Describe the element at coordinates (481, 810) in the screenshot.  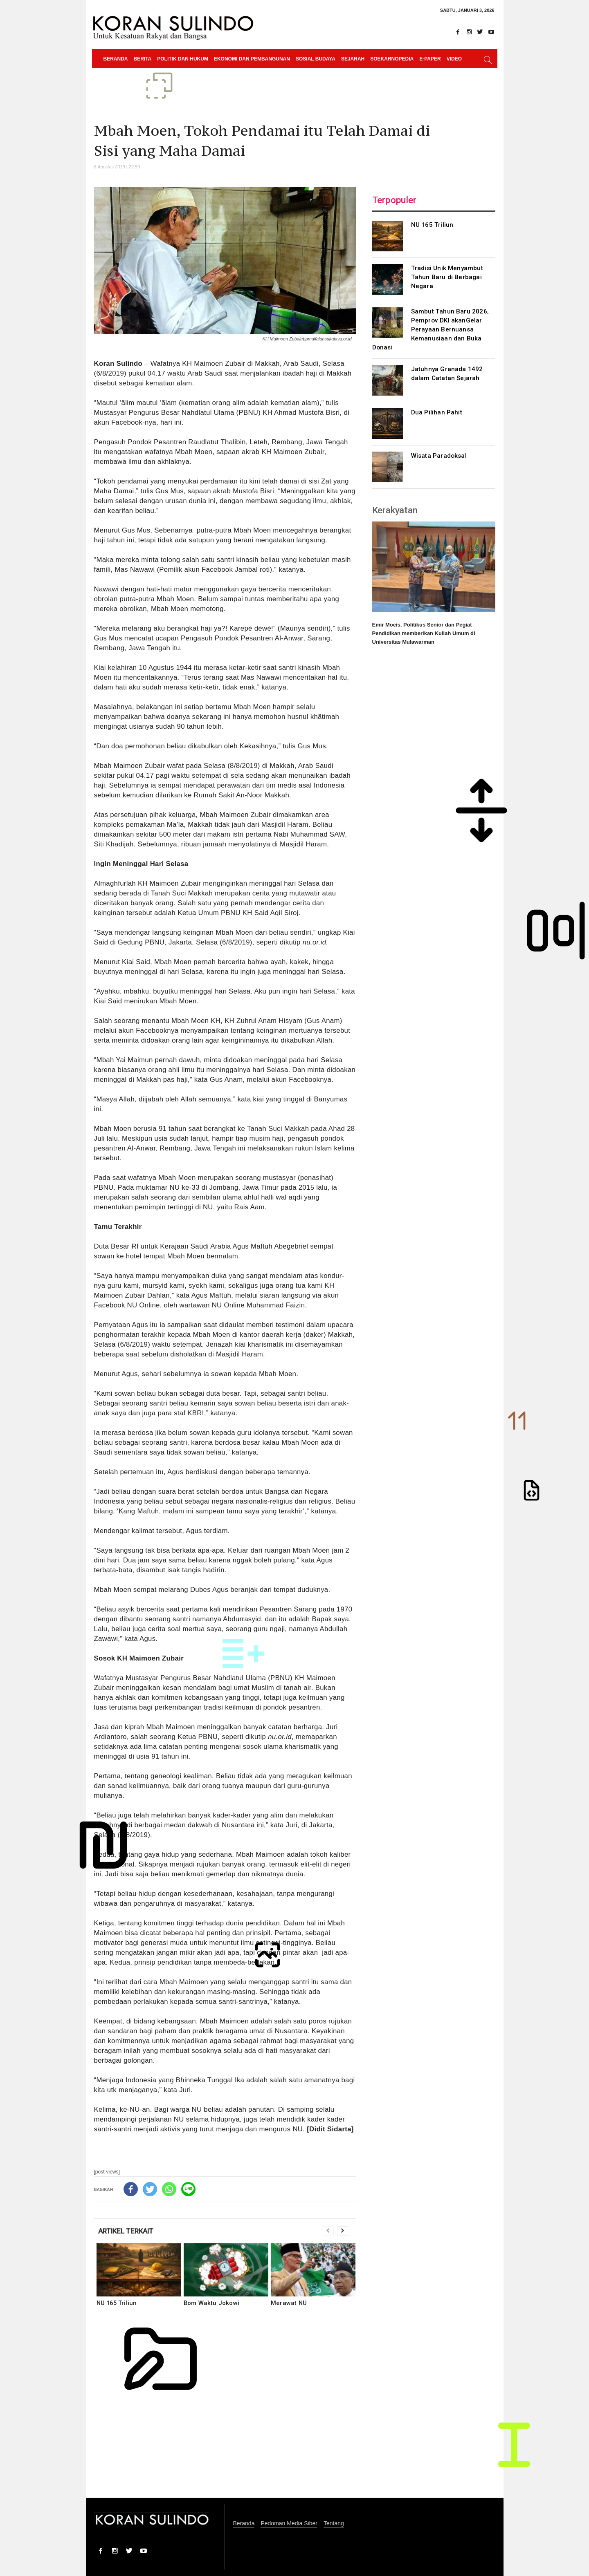
I see `expand content vertically` at that location.